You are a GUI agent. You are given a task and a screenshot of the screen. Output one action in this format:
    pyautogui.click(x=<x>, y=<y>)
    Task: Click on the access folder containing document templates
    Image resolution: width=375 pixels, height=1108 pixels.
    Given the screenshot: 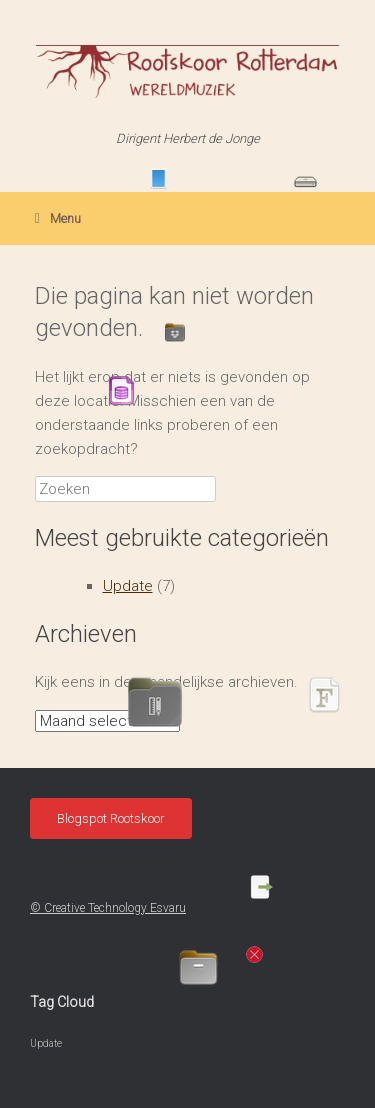 What is the action you would take?
    pyautogui.click(x=155, y=702)
    